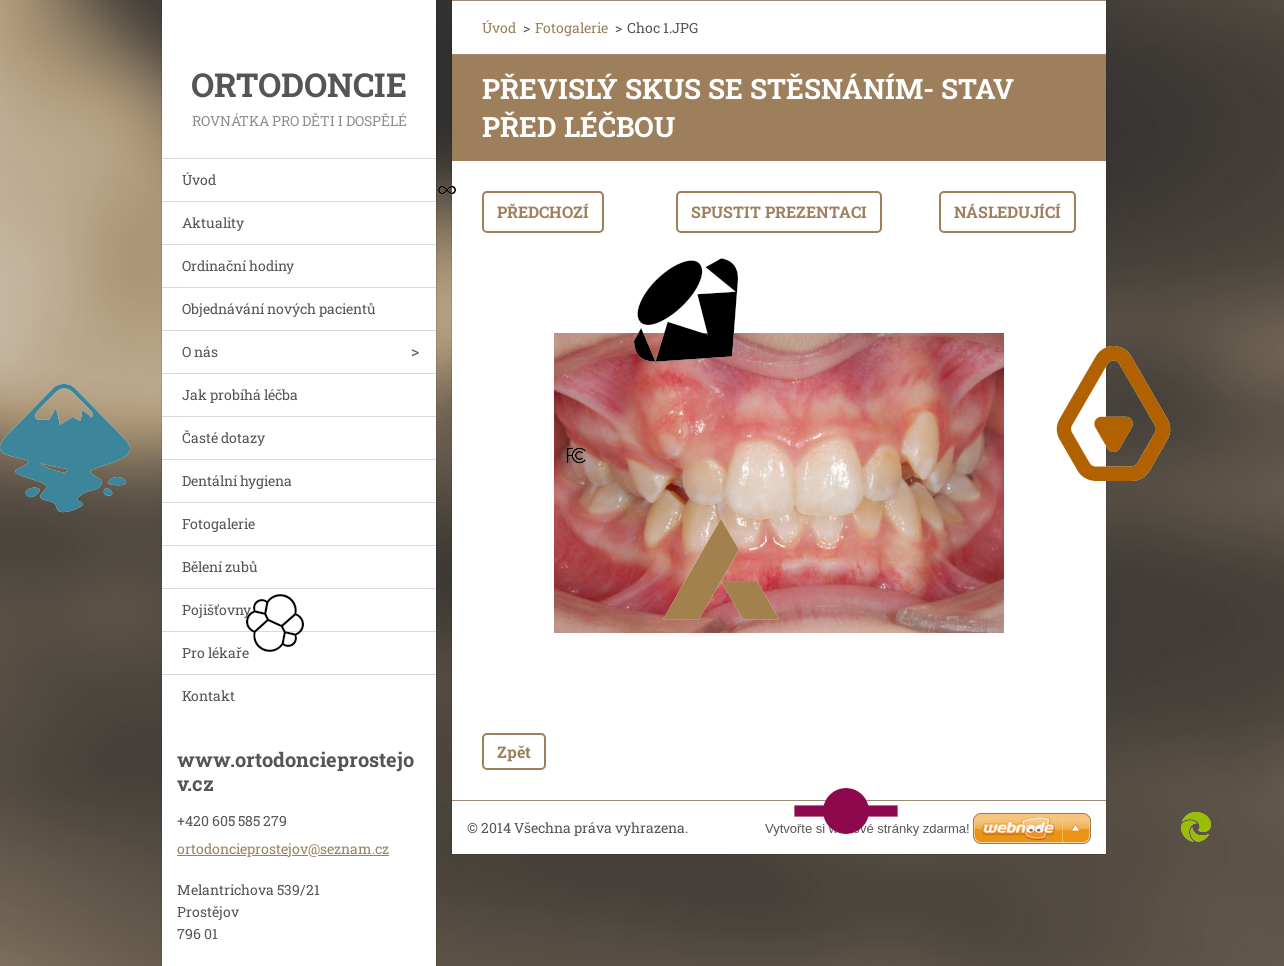  I want to click on federal communications commission logo, so click(576, 455).